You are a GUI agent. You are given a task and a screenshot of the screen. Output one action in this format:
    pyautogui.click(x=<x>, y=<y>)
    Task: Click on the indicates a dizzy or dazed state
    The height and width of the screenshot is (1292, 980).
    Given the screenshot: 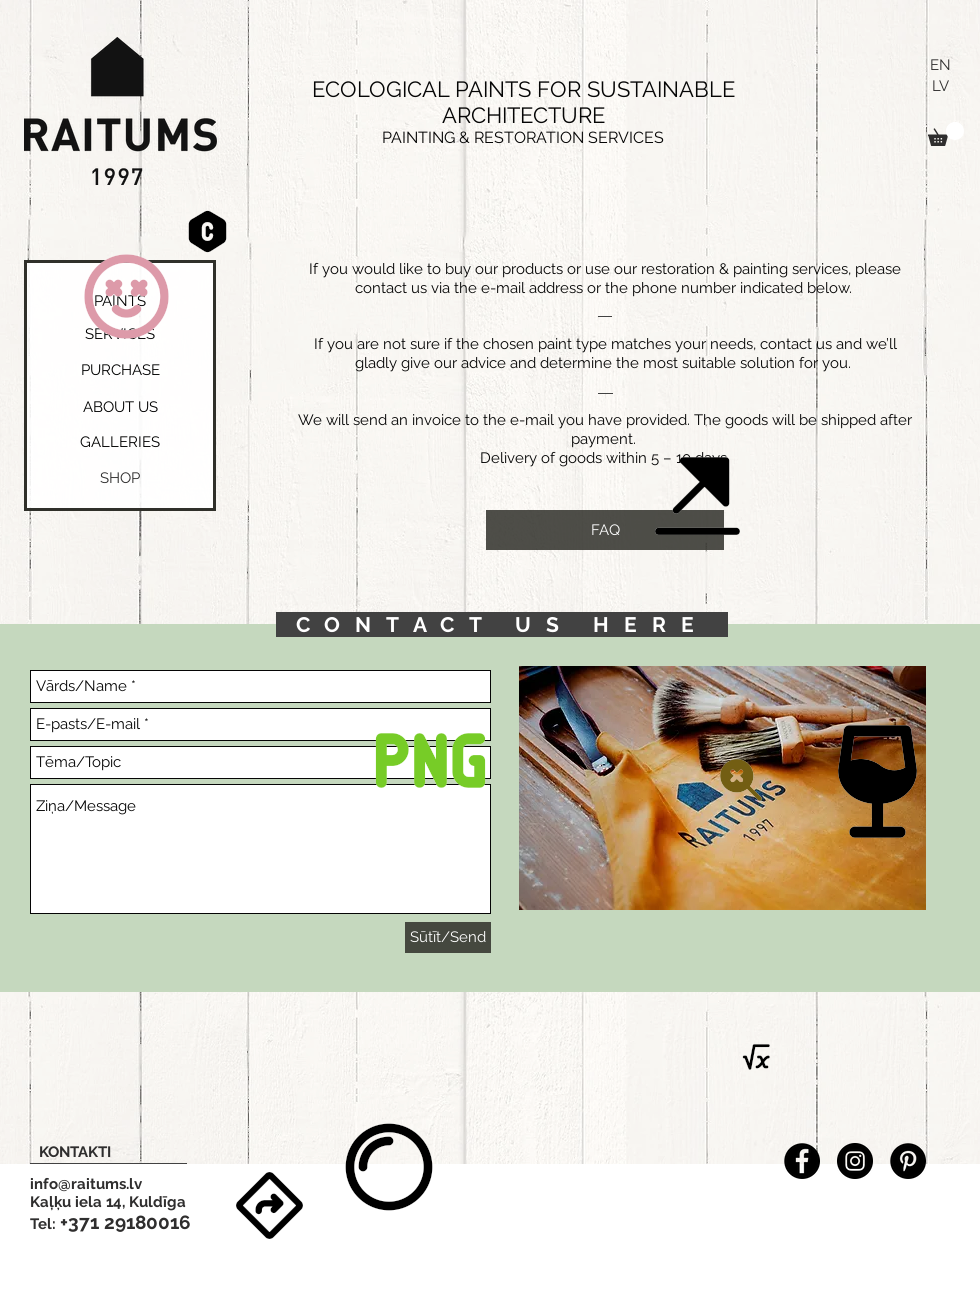 What is the action you would take?
    pyautogui.click(x=126, y=296)
    